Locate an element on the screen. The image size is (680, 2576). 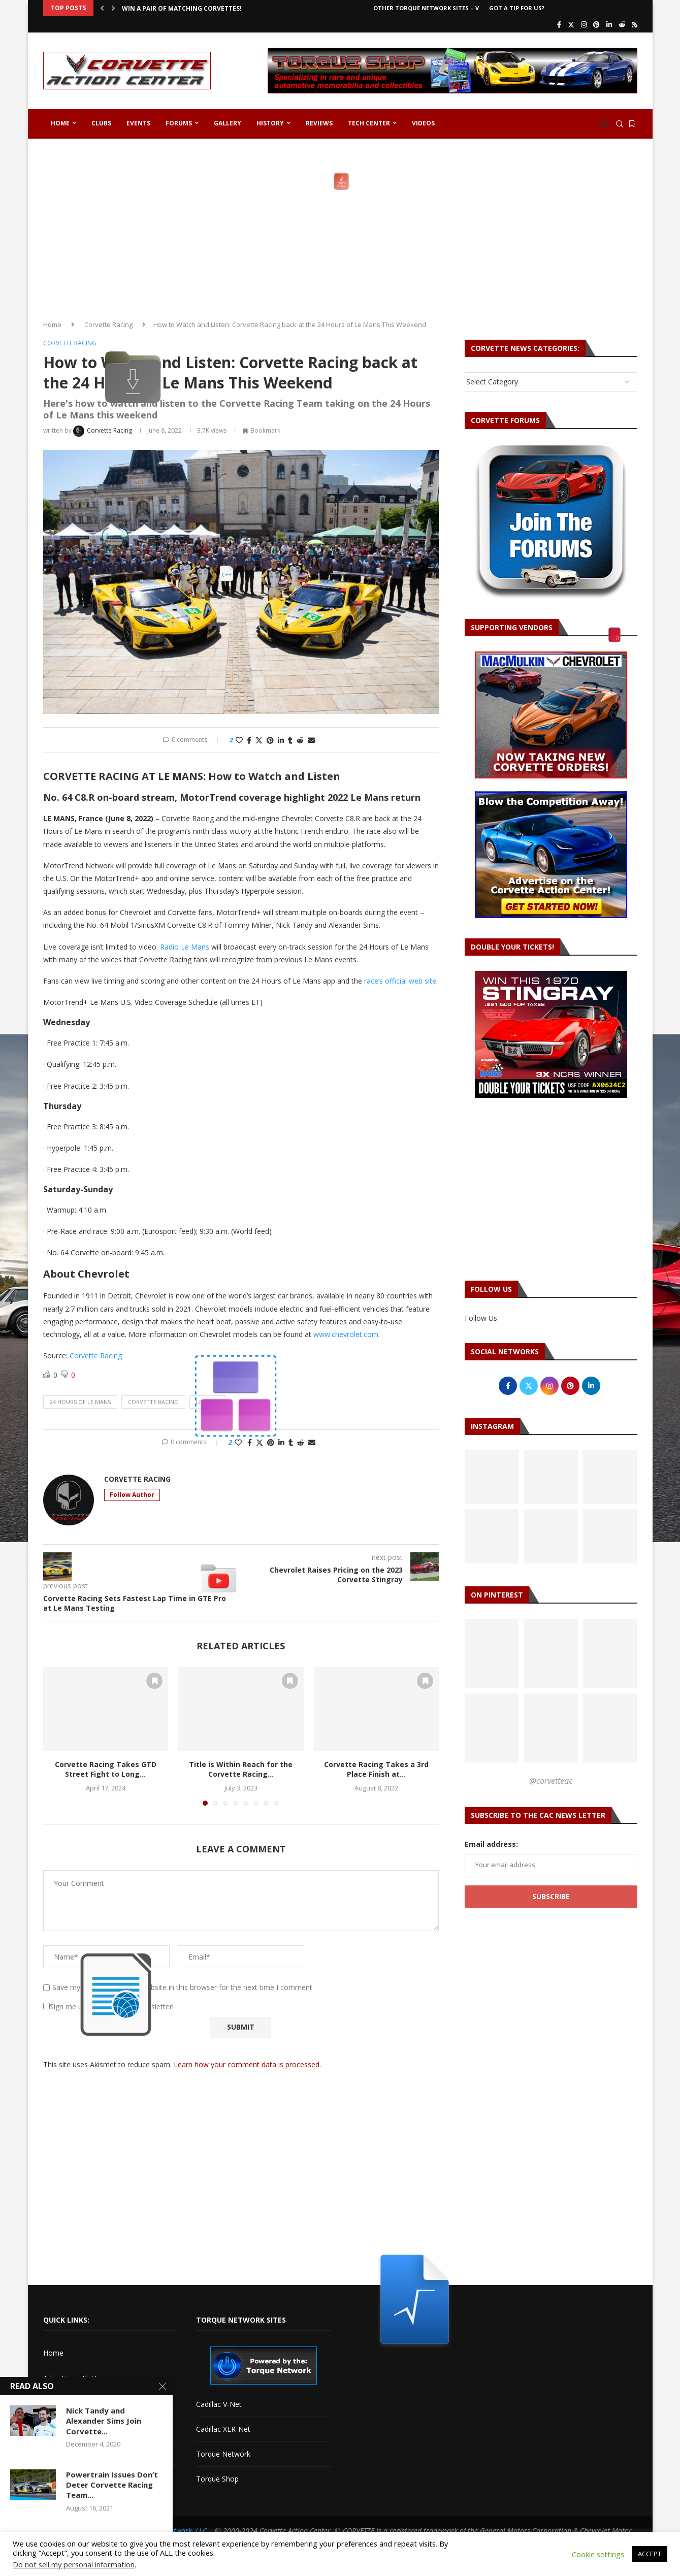
a root data file or scientific dataset document is located at coordinates (414, 2301).